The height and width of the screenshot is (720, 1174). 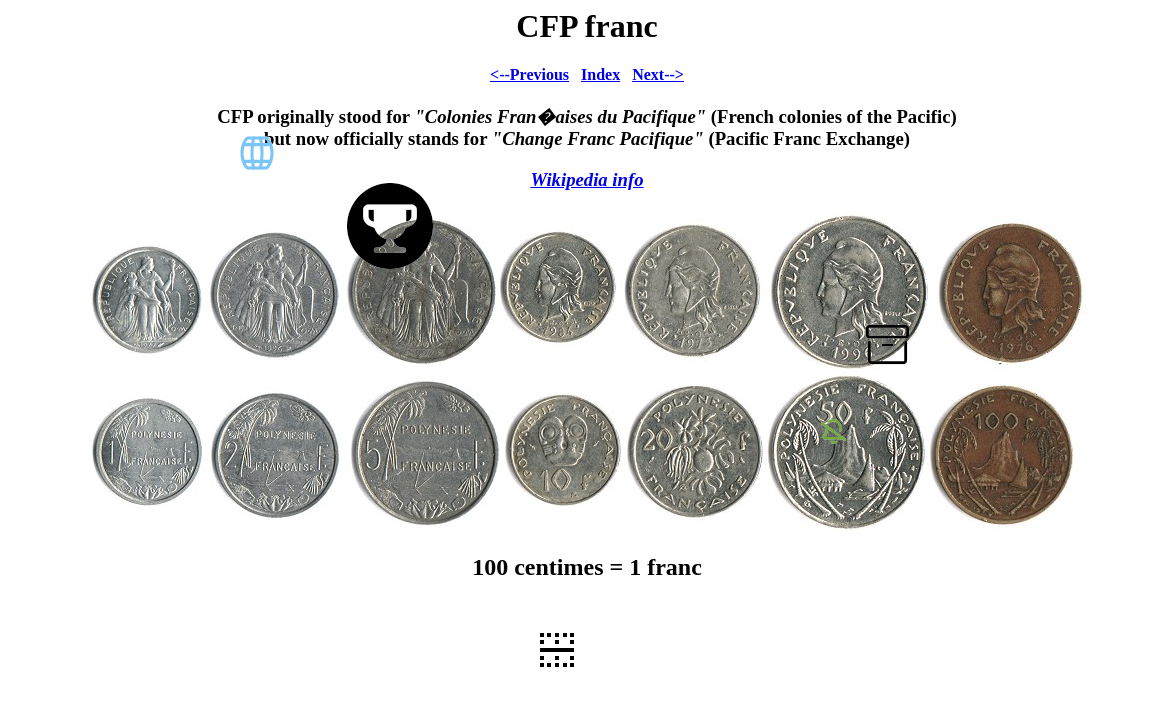 I want to click on view achievements or accomplishments in your feed, so click(x=390, y=226).